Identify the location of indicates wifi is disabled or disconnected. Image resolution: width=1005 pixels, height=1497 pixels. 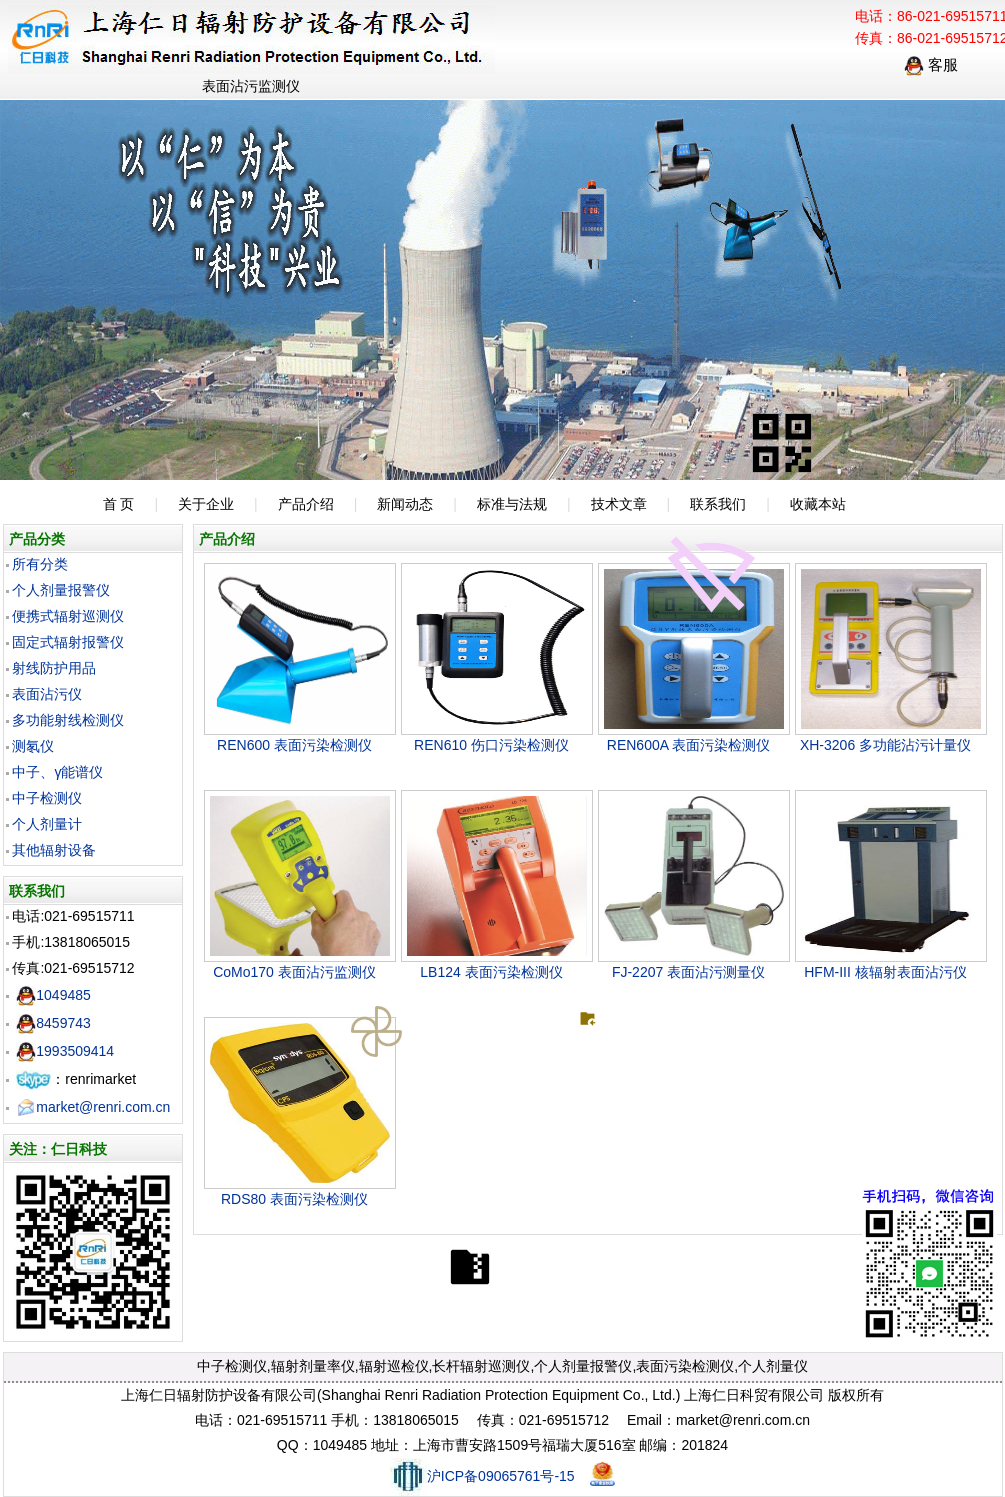
(711, 577).